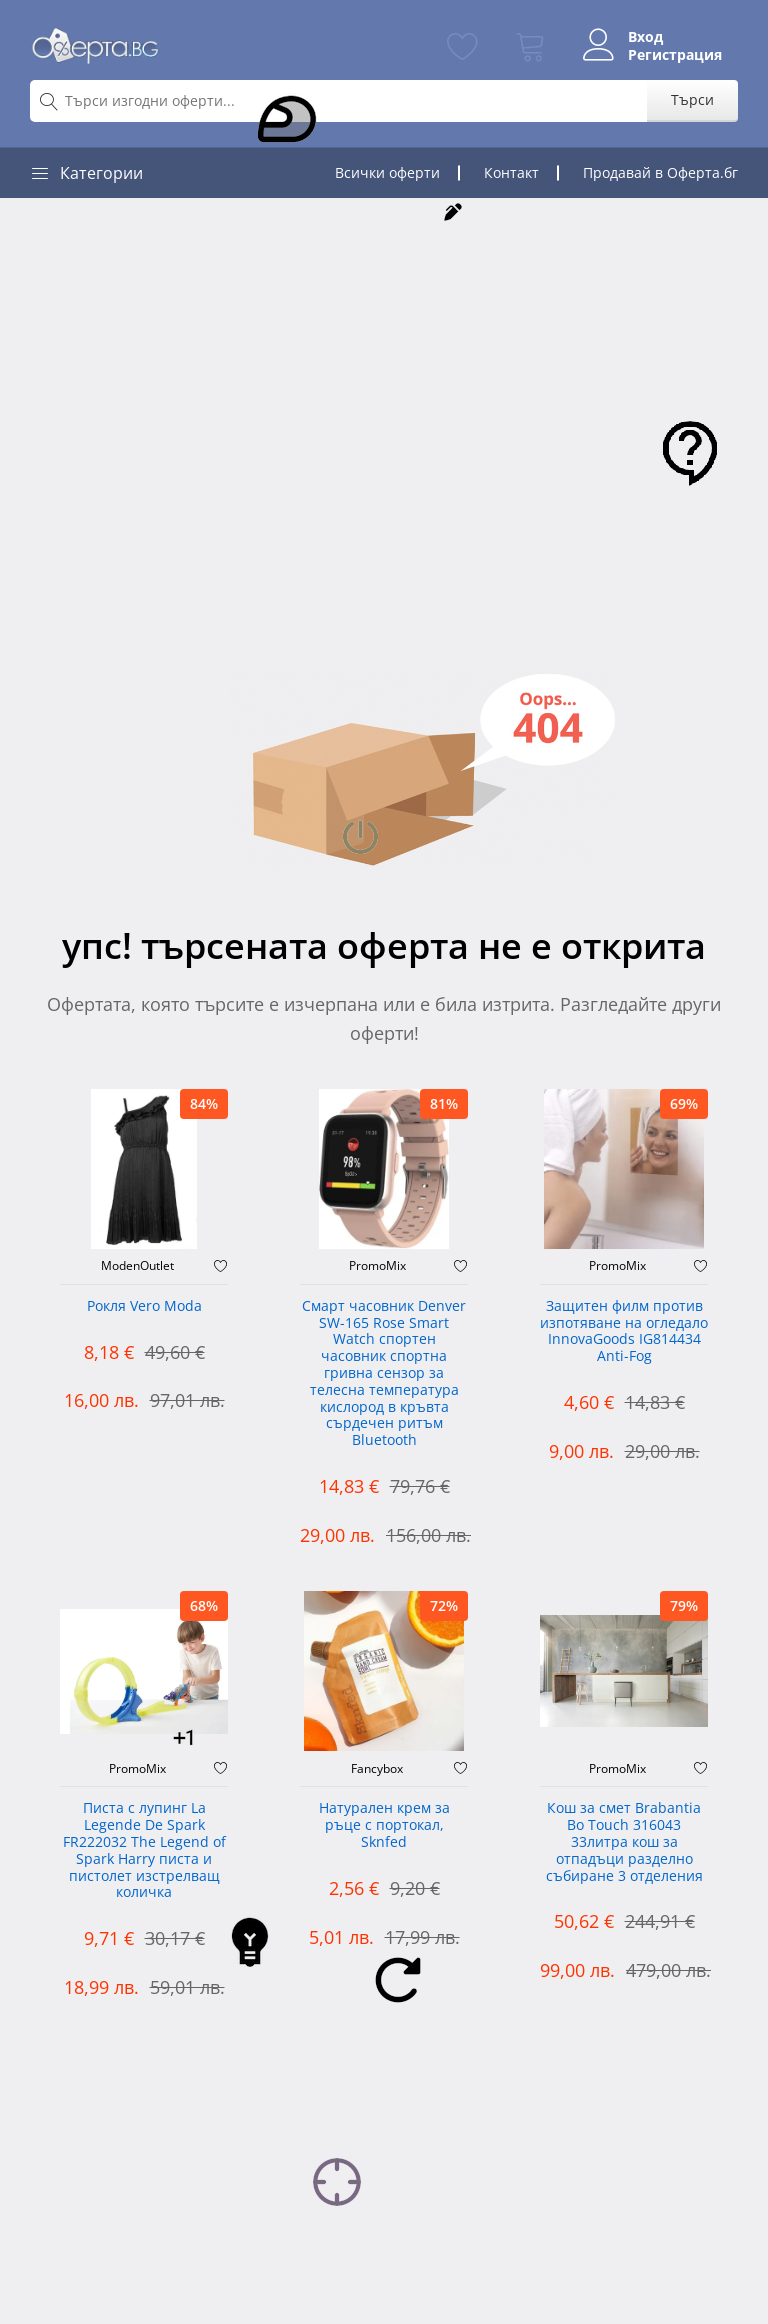 The width and height of the screenshot is (768, 2324). What do you see at coordinates (360, 836) in the screenshot?
I see `turn device on or off` at bounding box center [360, 836].